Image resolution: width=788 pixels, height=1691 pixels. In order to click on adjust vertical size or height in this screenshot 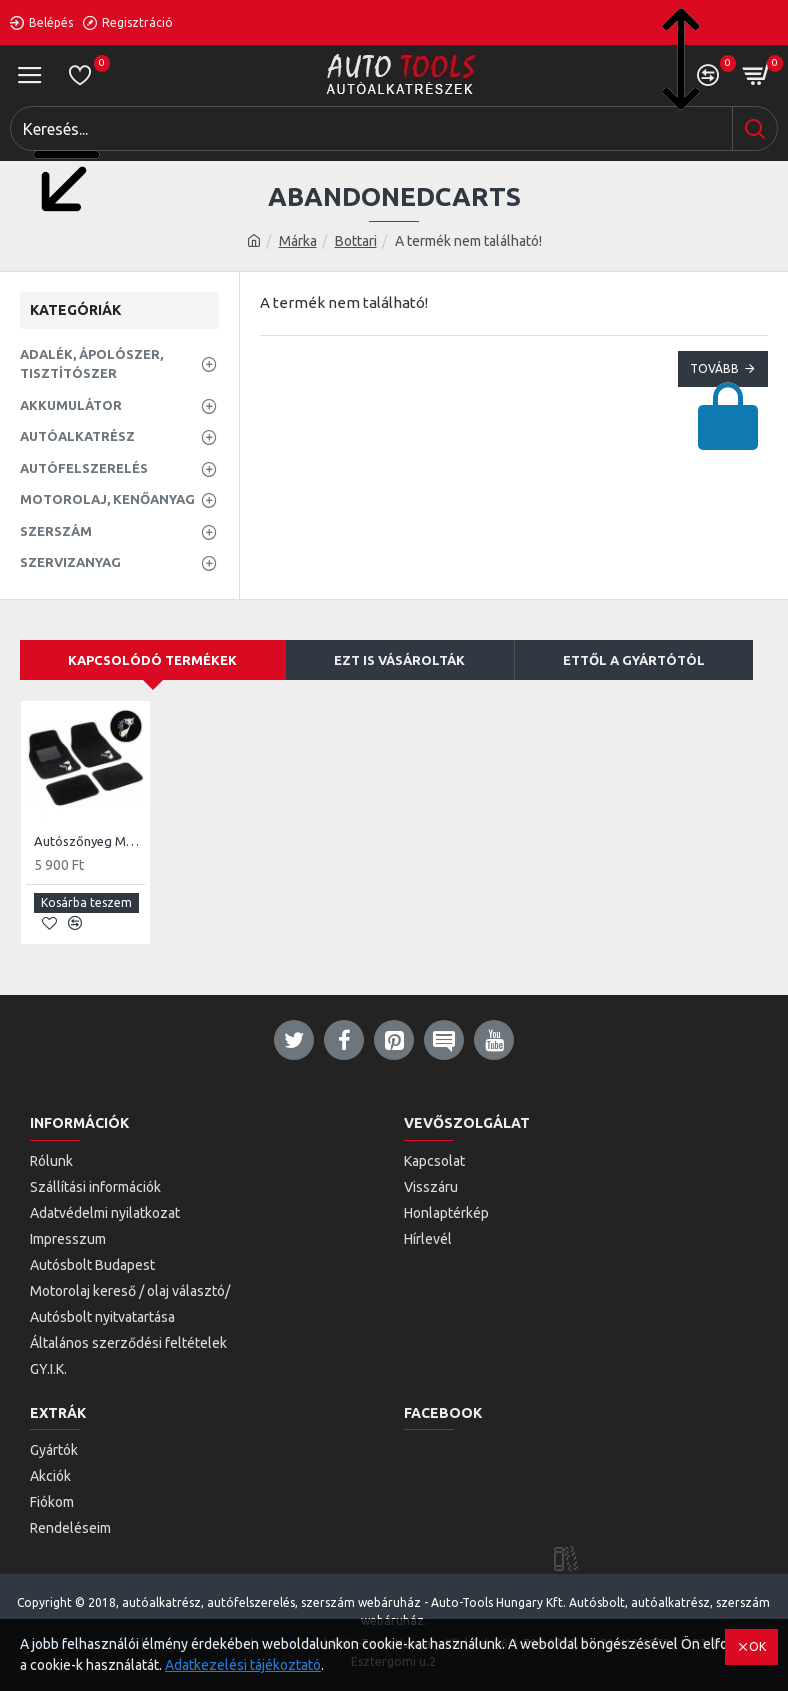, I will do `click(681, 59)`.